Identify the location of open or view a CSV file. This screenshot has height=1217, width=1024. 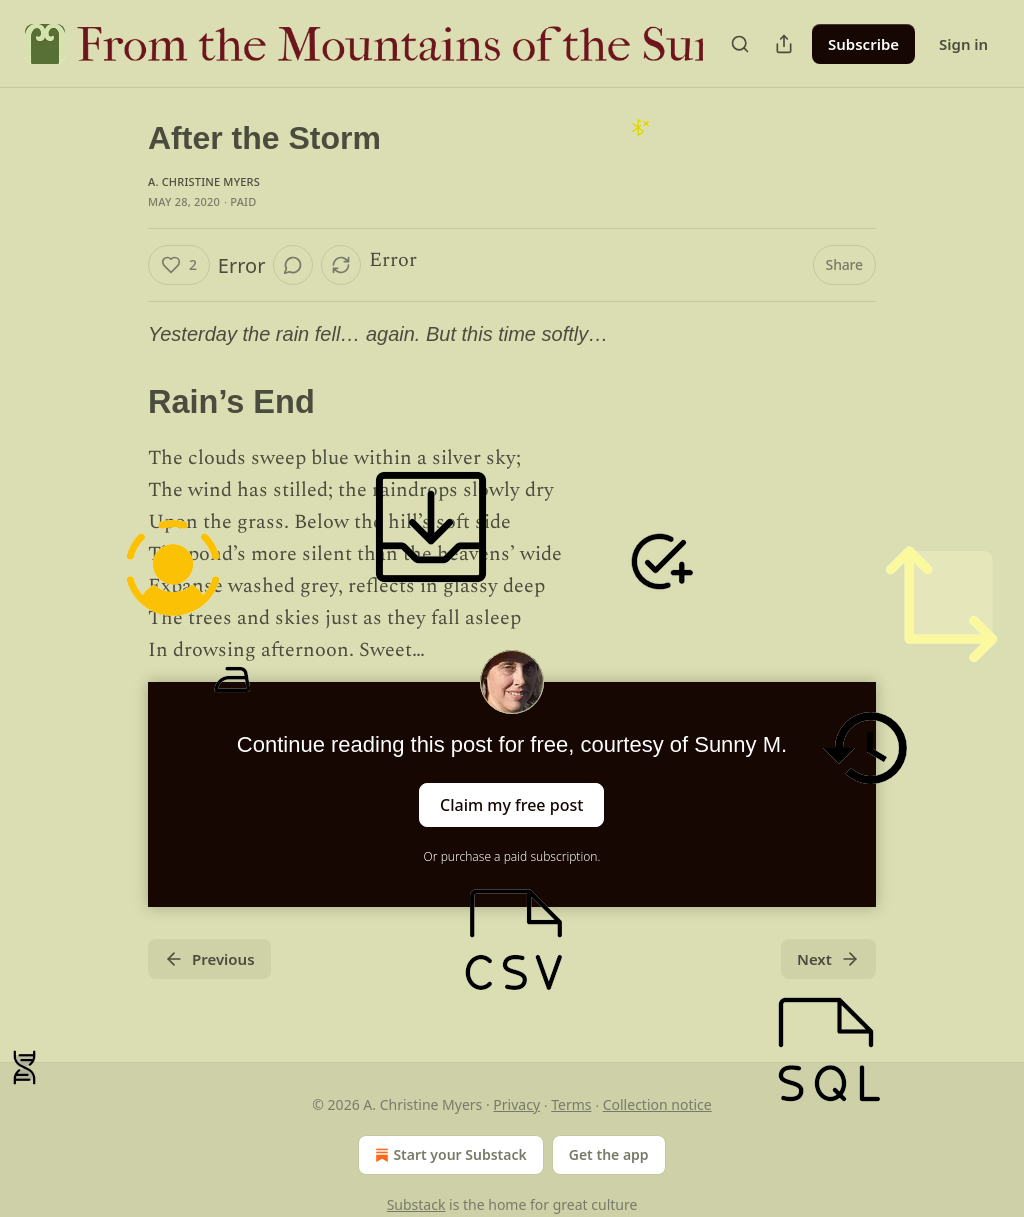
(516, 944).